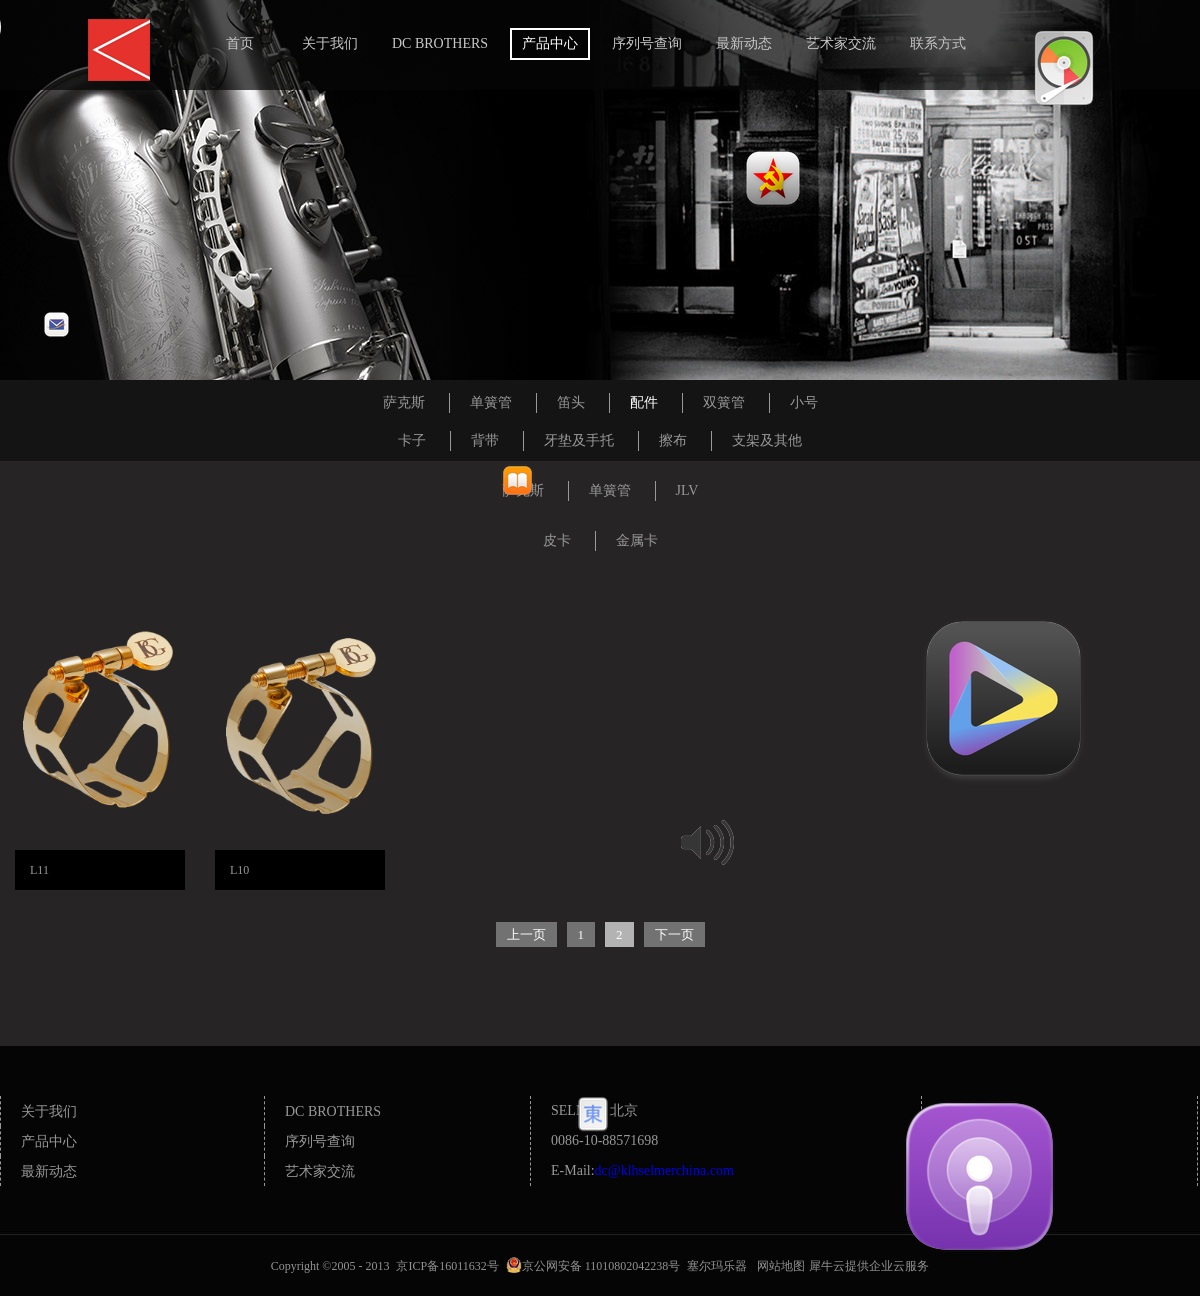 Image resolution: width=1200 pixels, height=1296 pixels. I want to click on adjust audio volume settings, so click(707, 842).